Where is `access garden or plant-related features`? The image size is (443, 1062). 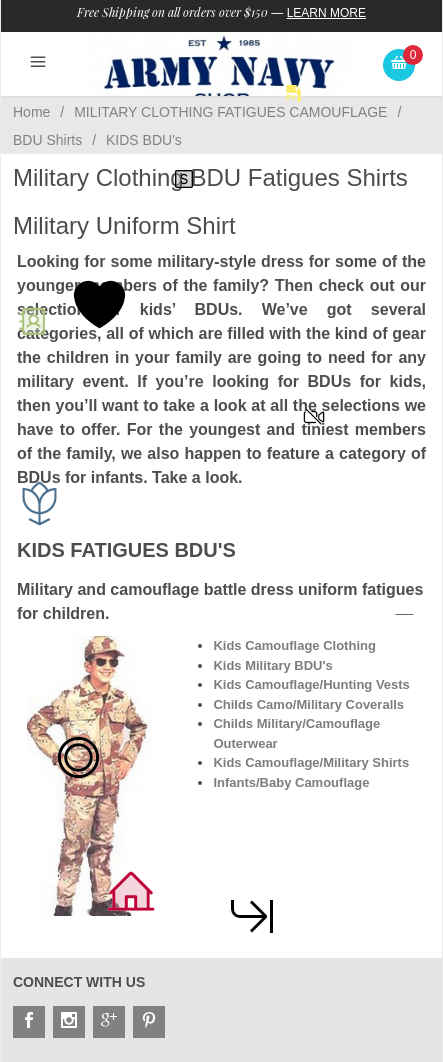 access garden or plant-related features is located at coordinates (39, 503).